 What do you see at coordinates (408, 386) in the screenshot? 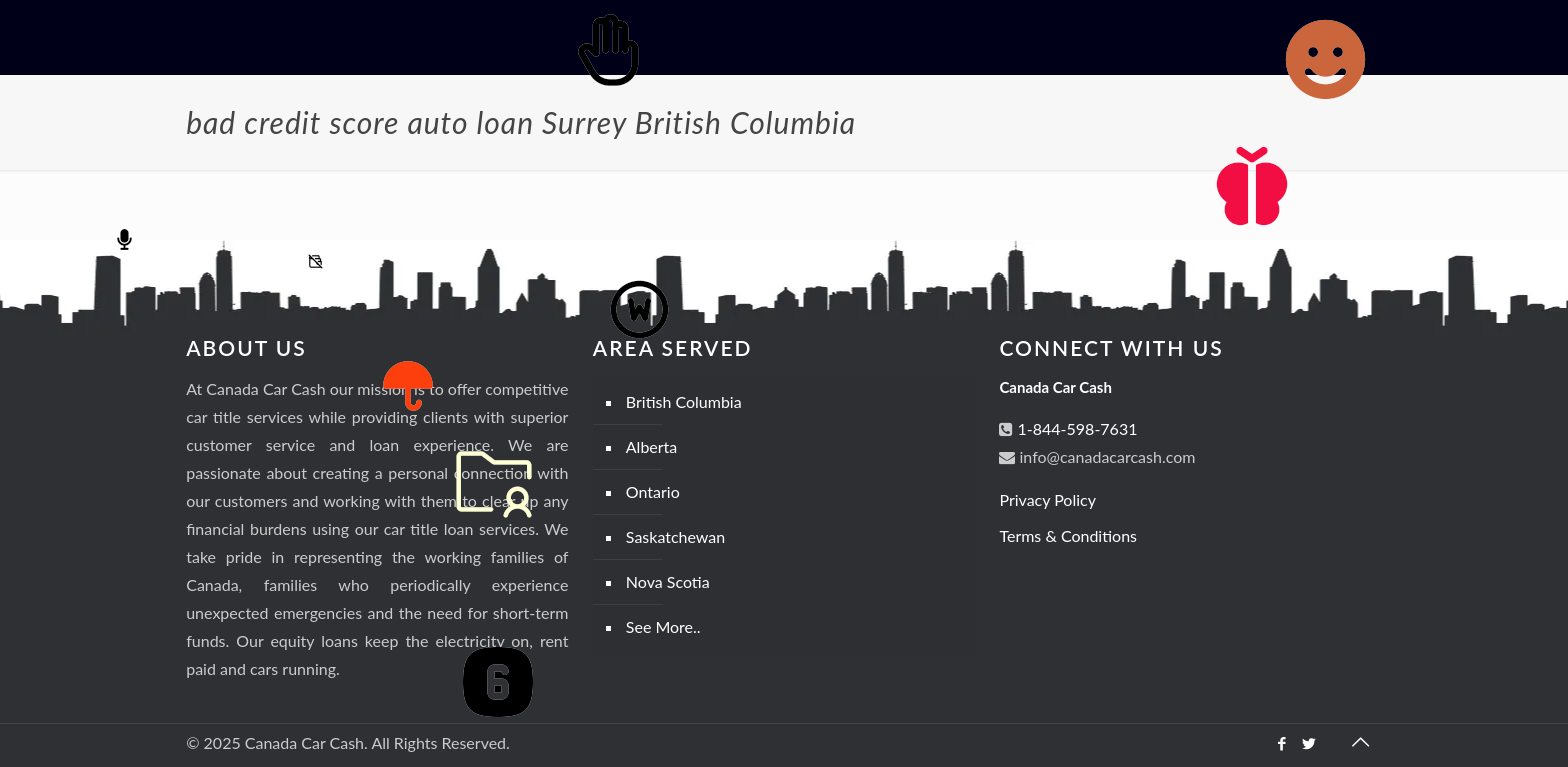
I see `view weather protection or rain forecast` at bounding box center [408, 386].